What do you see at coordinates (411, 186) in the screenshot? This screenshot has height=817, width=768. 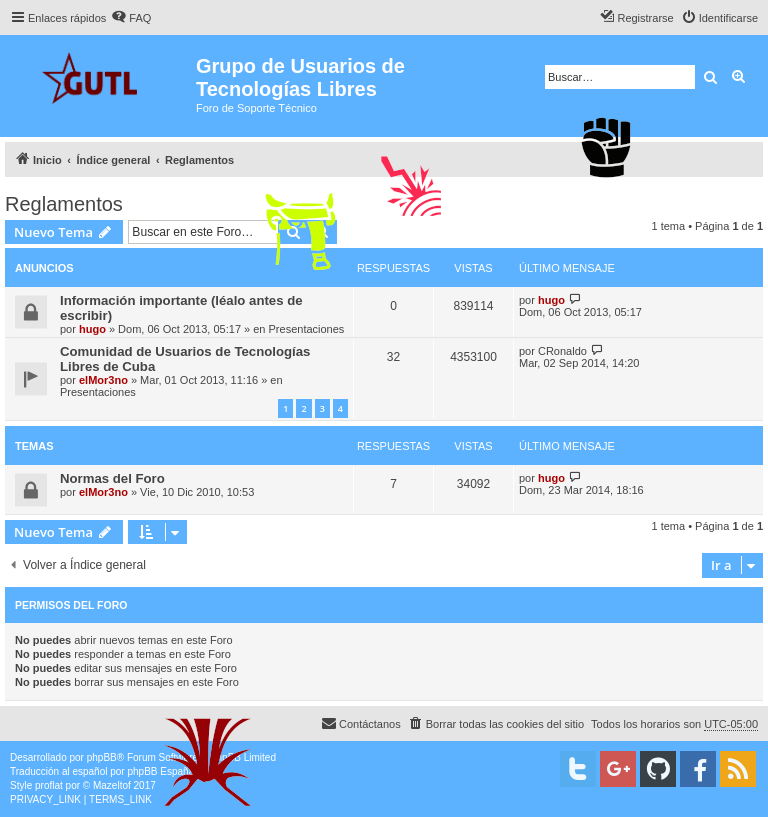 I see `activate a powerful lightning or sonic attack` at bounding box center [411, 186].